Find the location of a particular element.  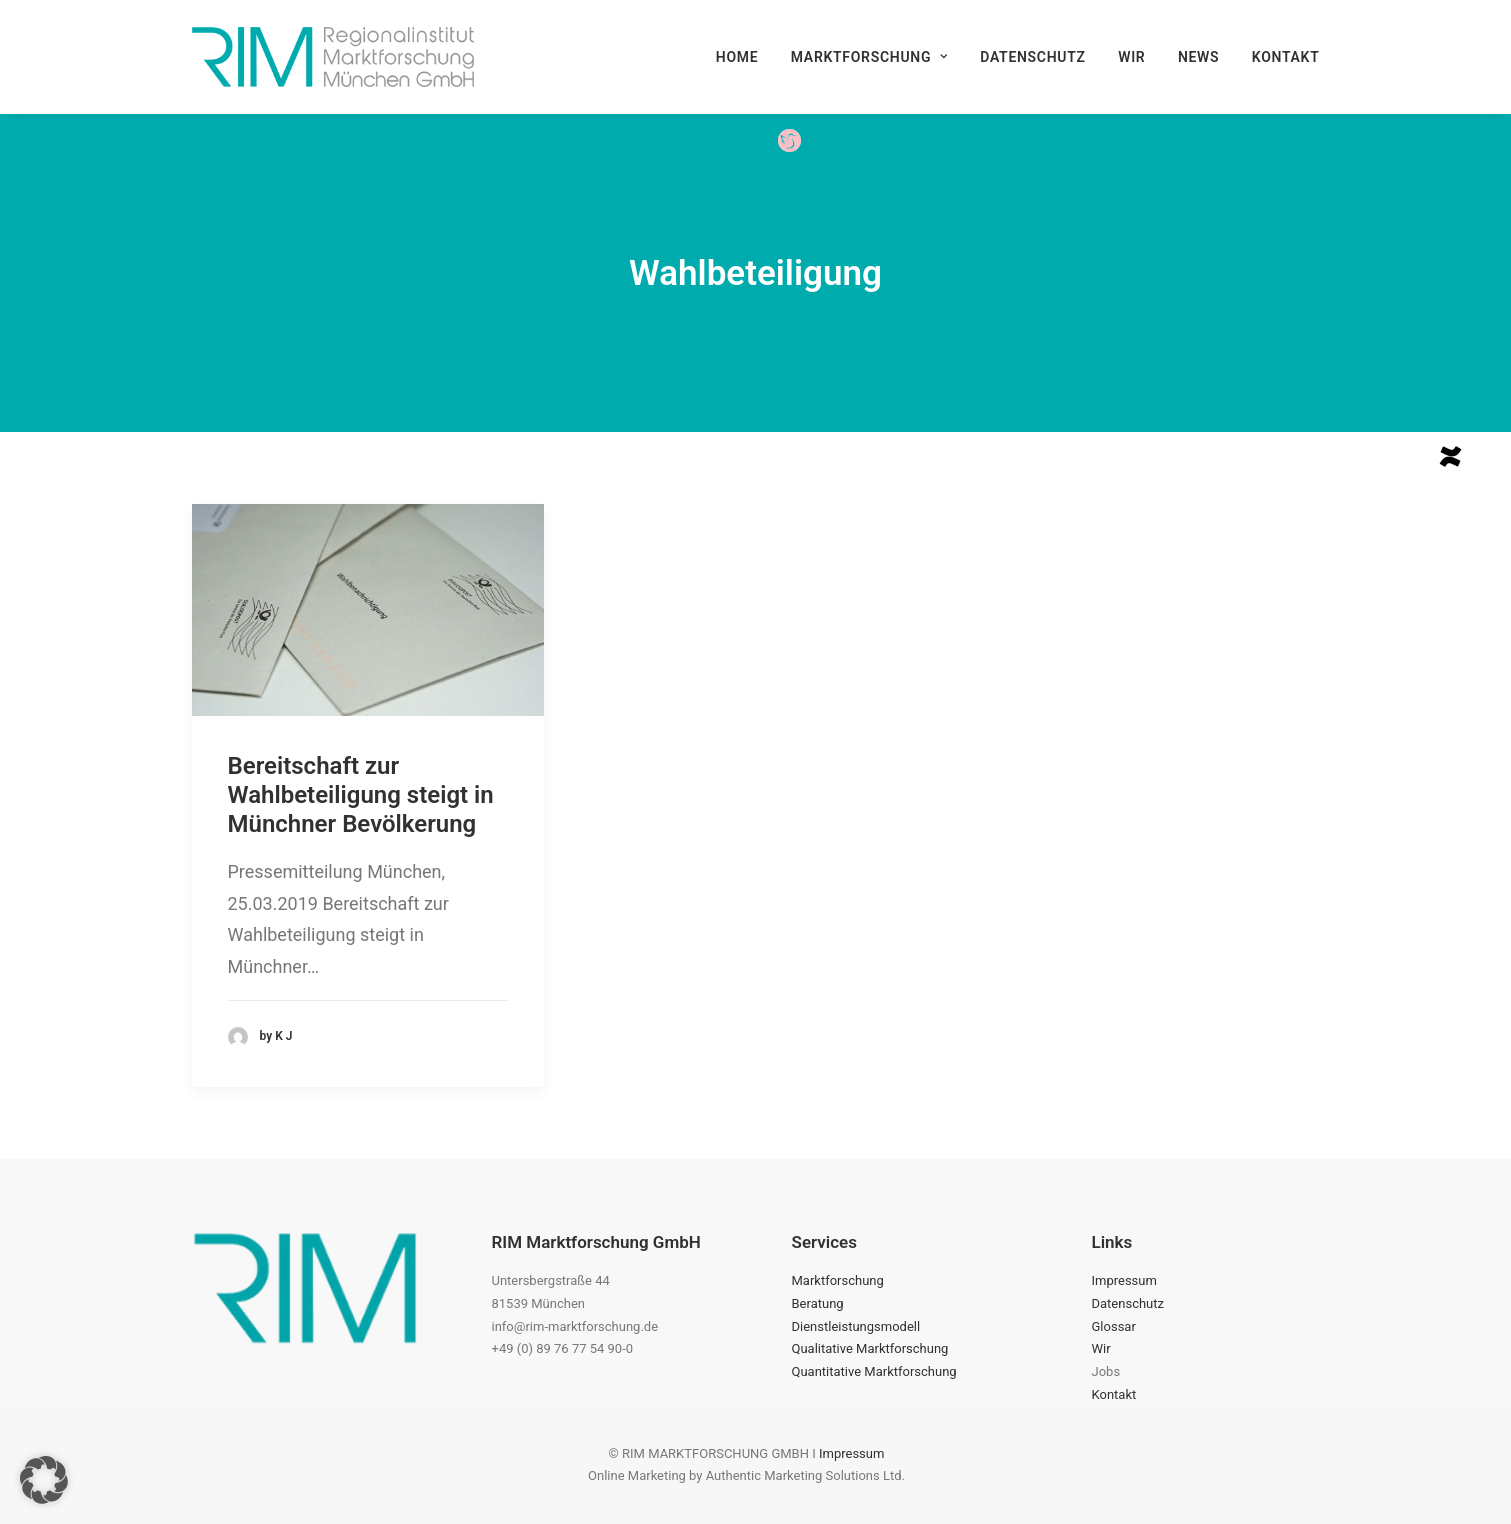

lubuntu linux distribution logo is located at coordinates (789, 140).